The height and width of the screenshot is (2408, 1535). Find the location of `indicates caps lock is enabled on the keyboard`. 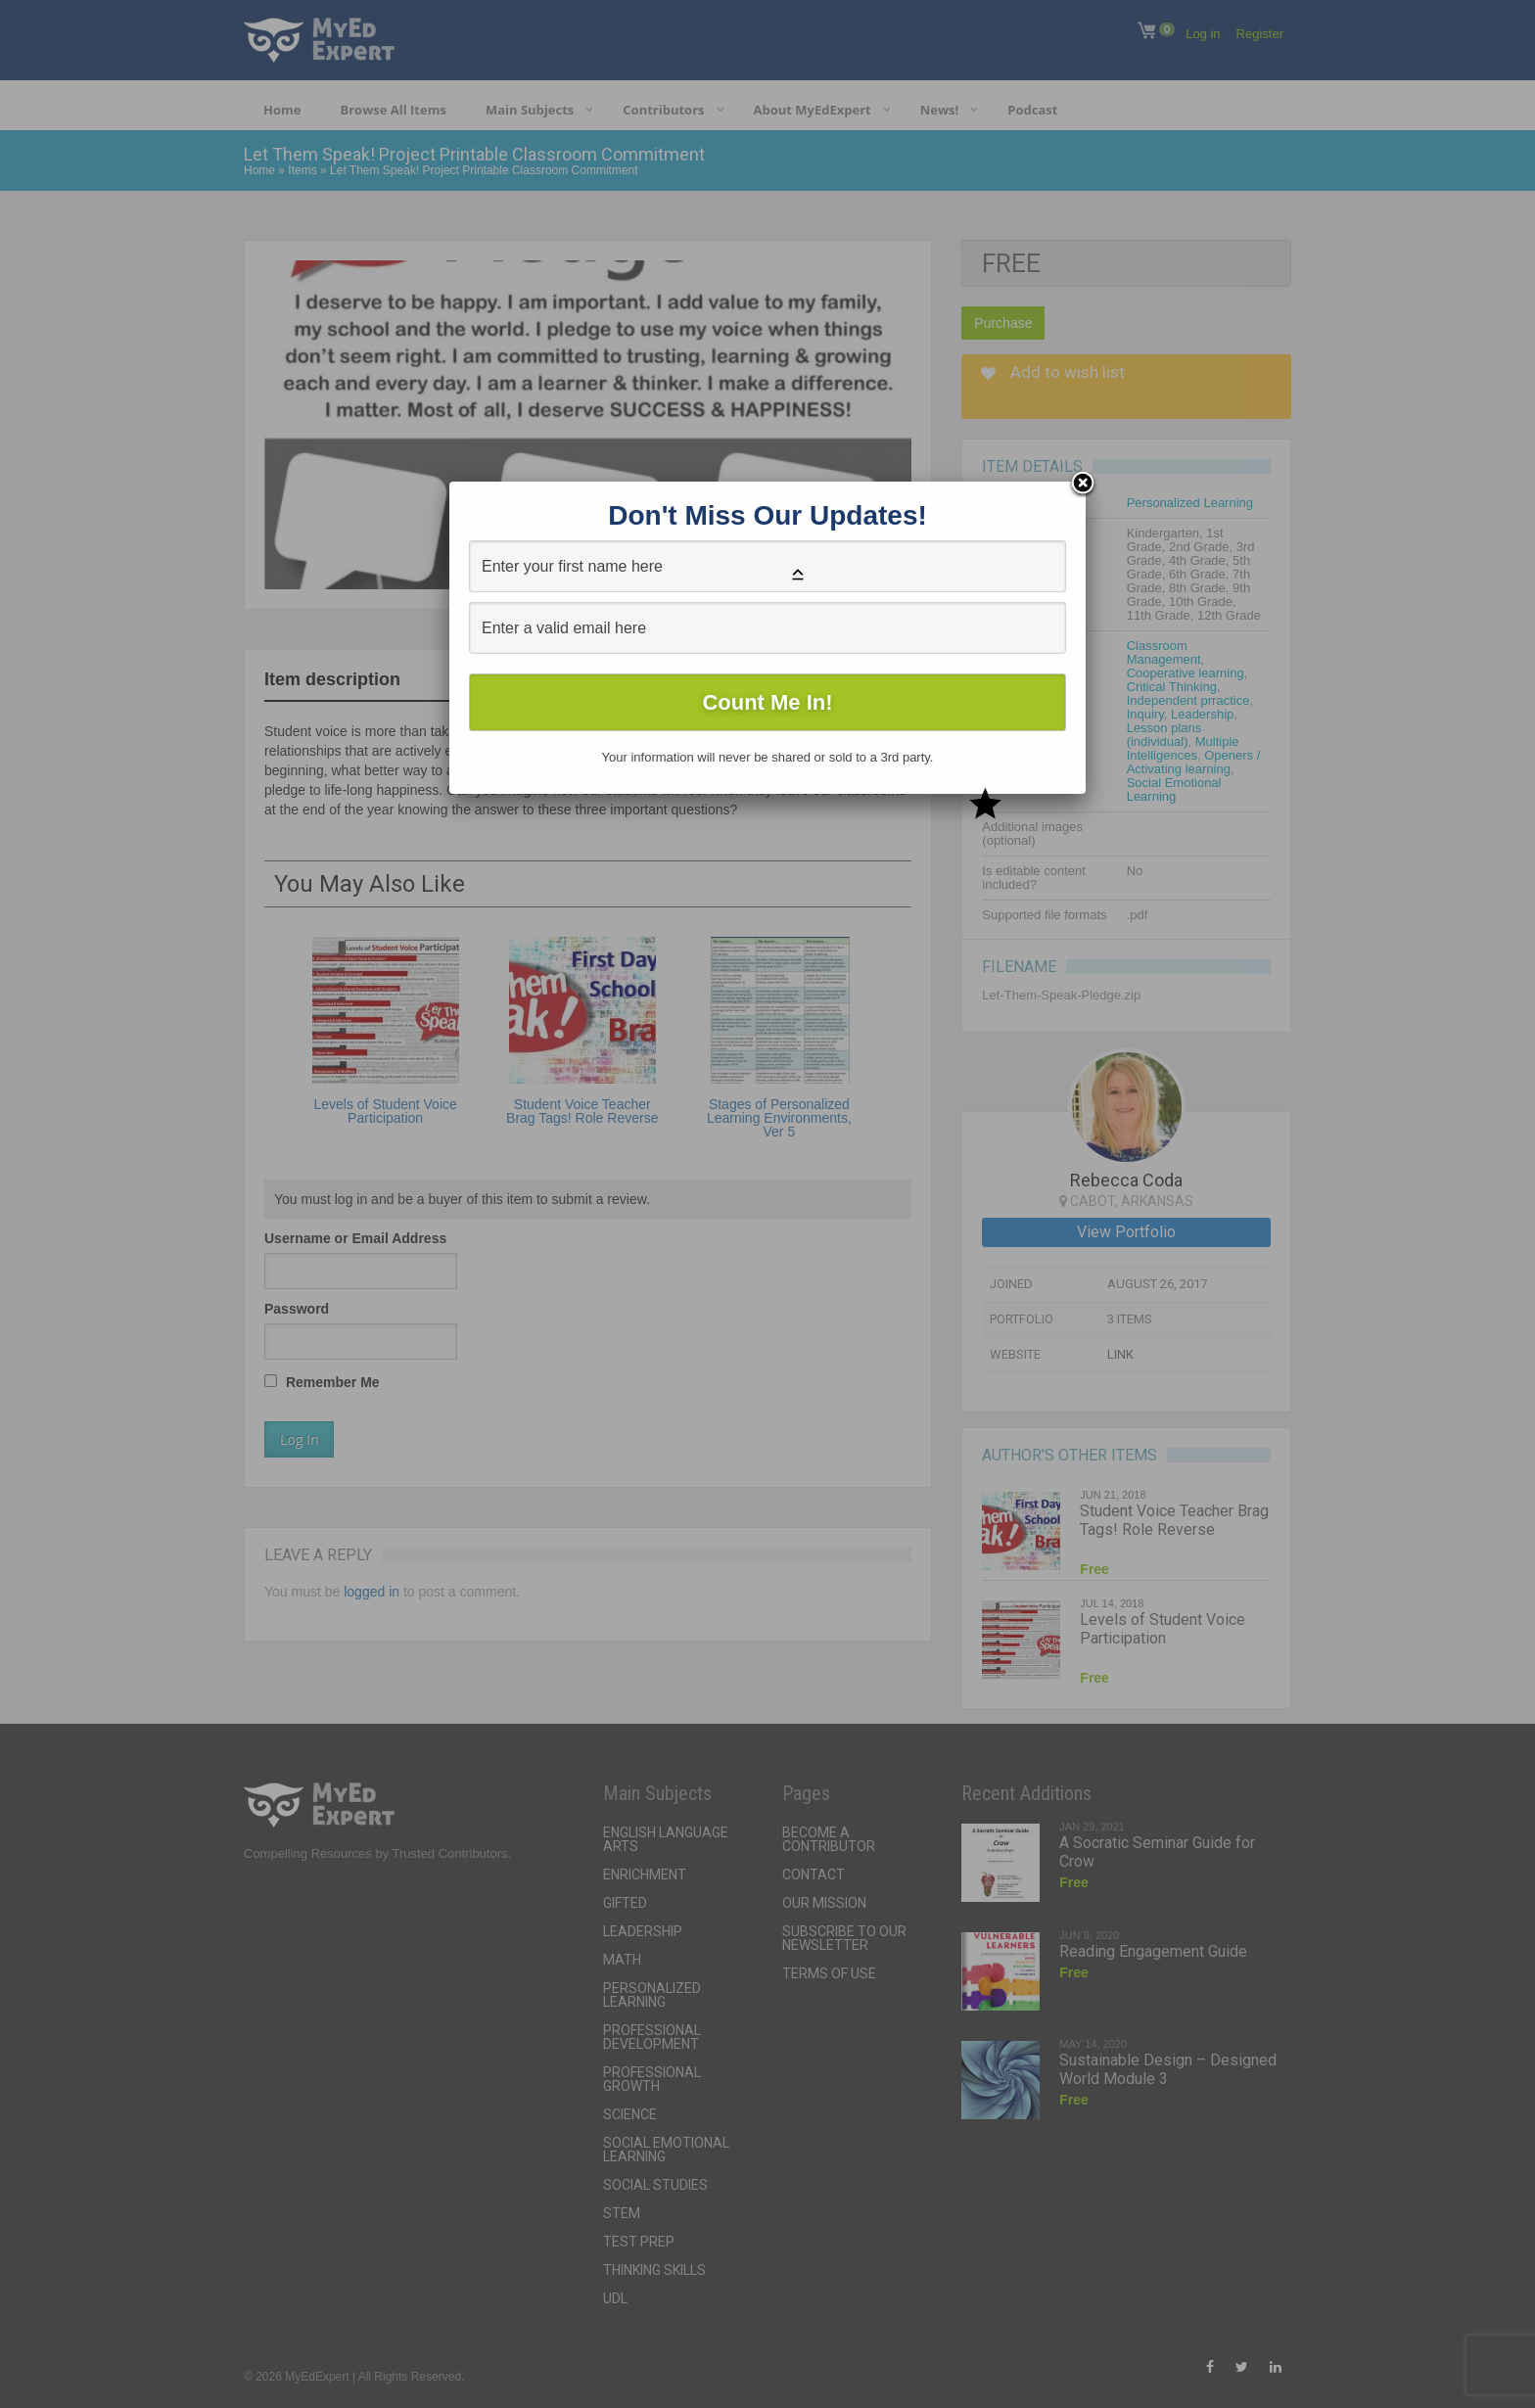

indicates caps lock is enabled on the keyboard is located at coordinates (798, 575).